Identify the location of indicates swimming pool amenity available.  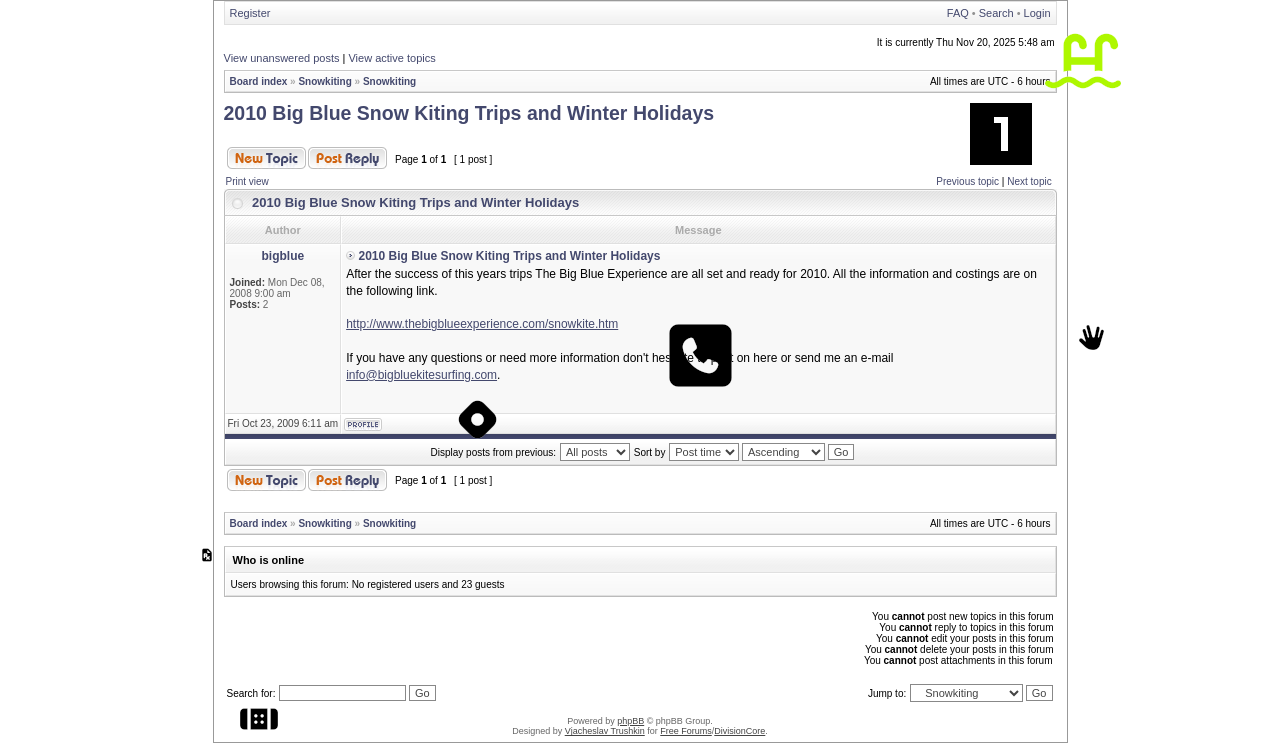
(1083, 61).